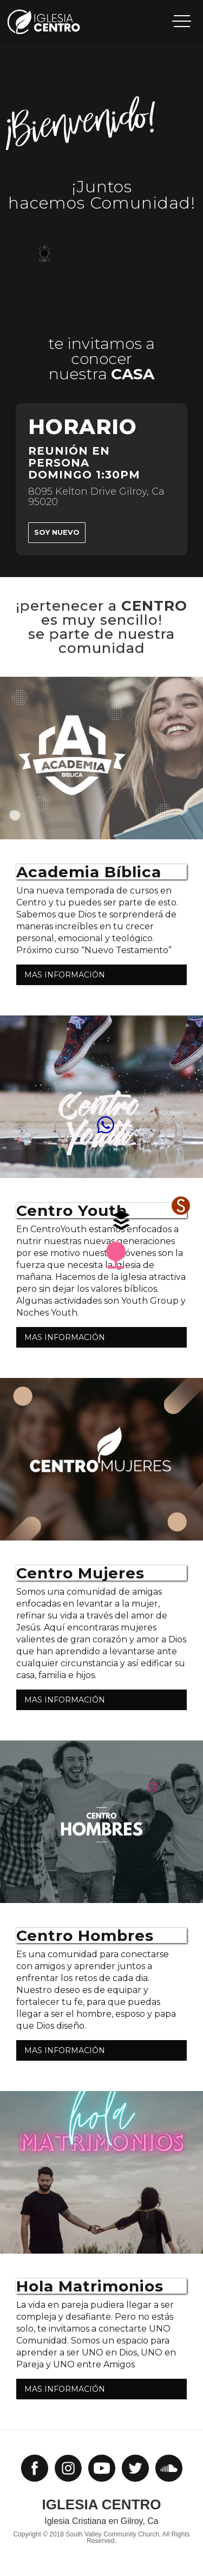  What do you see at coordinates (44, 254) in the screenshot?
I see `Cairo graphics library logo` at bounding box center [44, 254].